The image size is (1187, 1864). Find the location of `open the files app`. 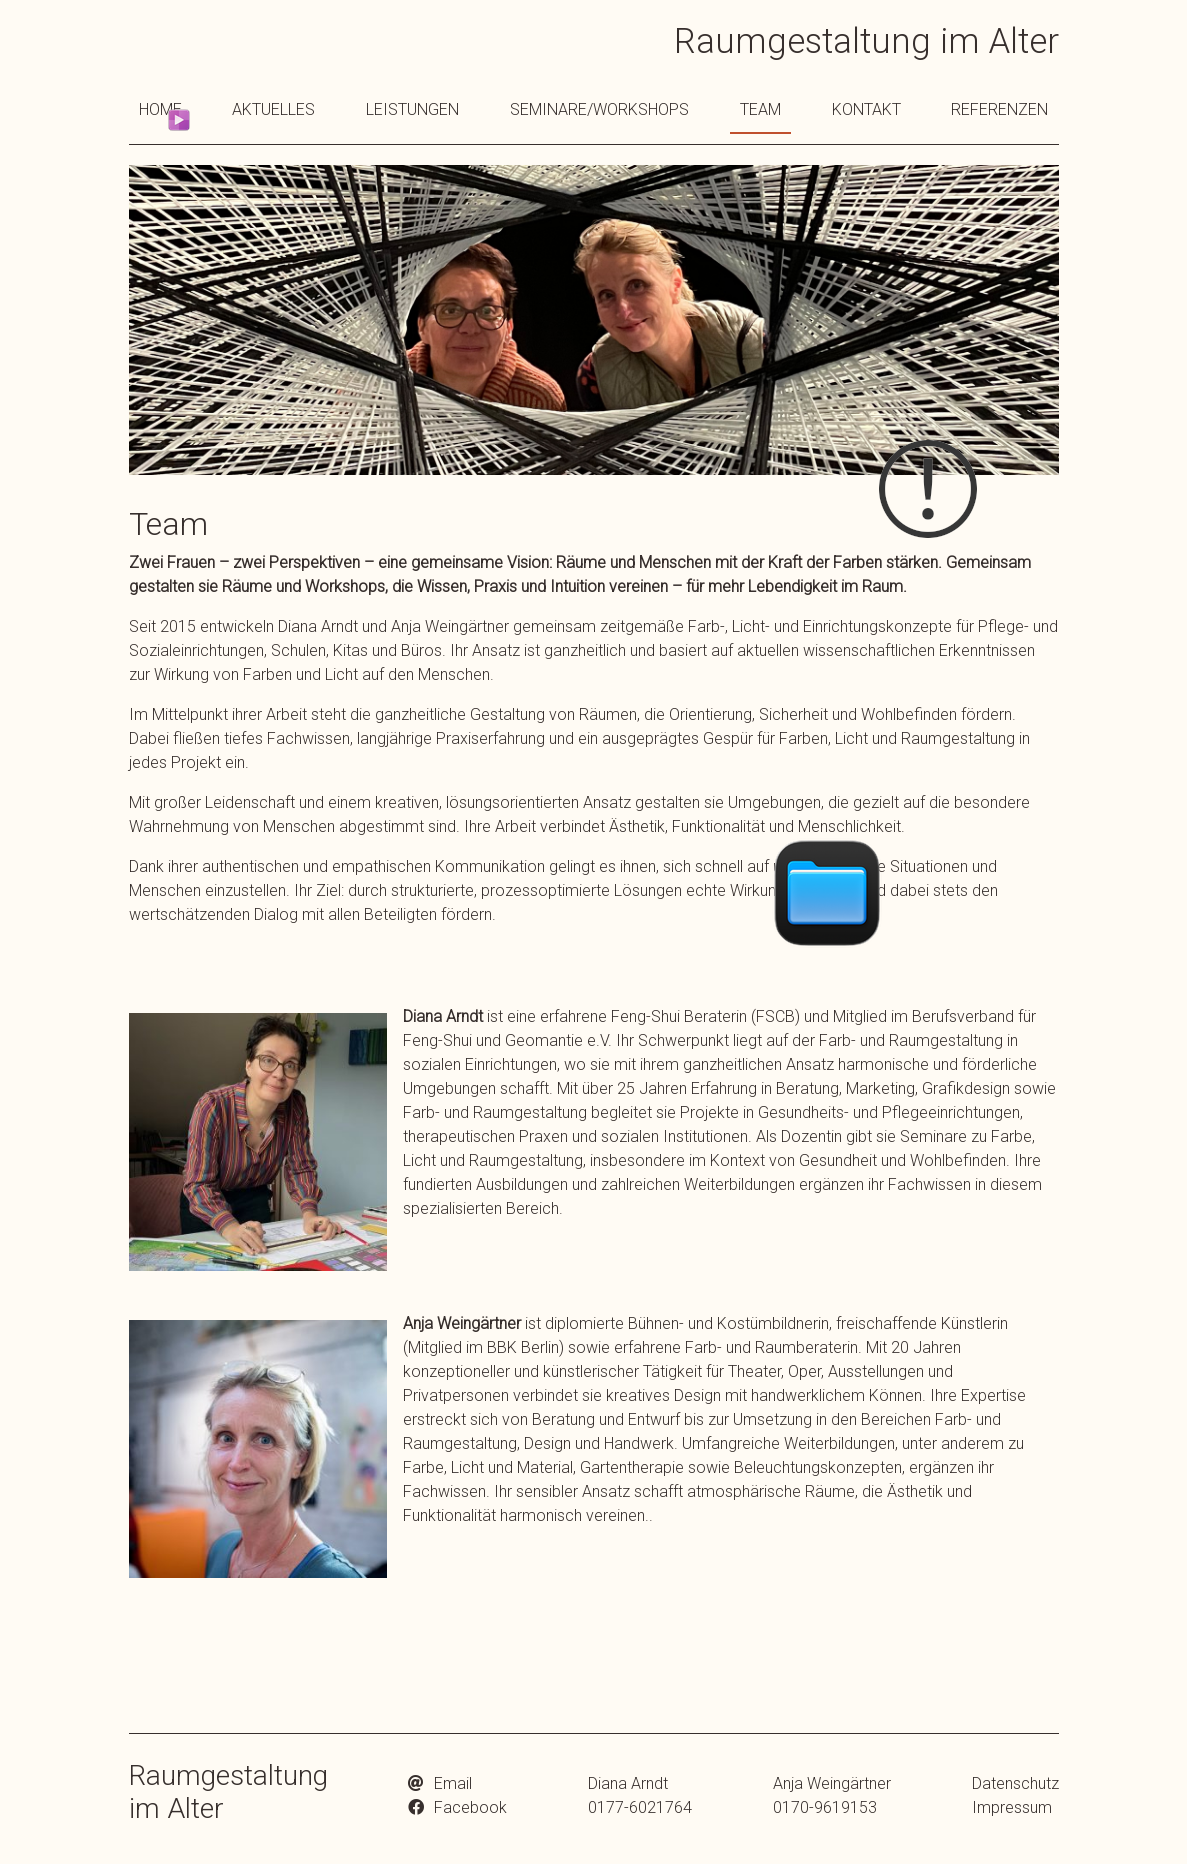

open the files app is located at coordinates (827, 893).